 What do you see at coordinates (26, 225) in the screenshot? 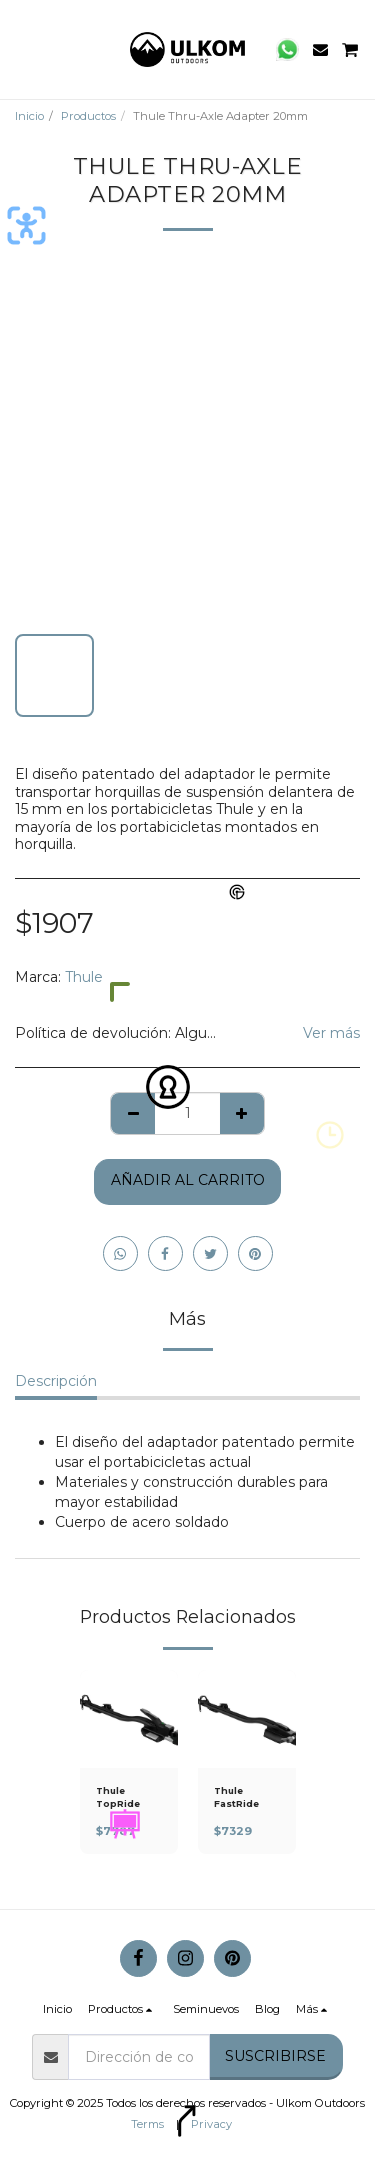
I see `scan or detect body position` at bounding box center [26, 225].